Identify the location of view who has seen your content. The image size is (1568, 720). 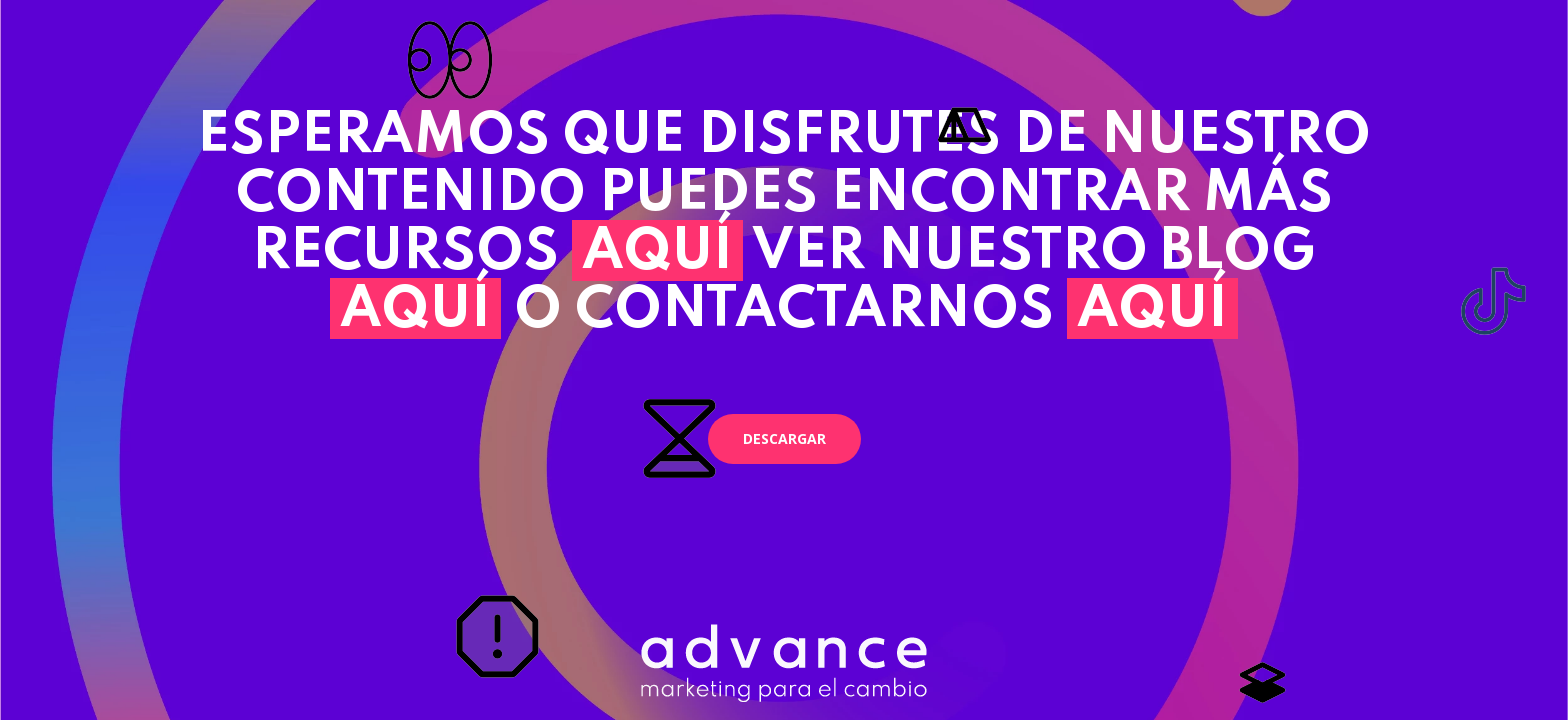
(450, 60).